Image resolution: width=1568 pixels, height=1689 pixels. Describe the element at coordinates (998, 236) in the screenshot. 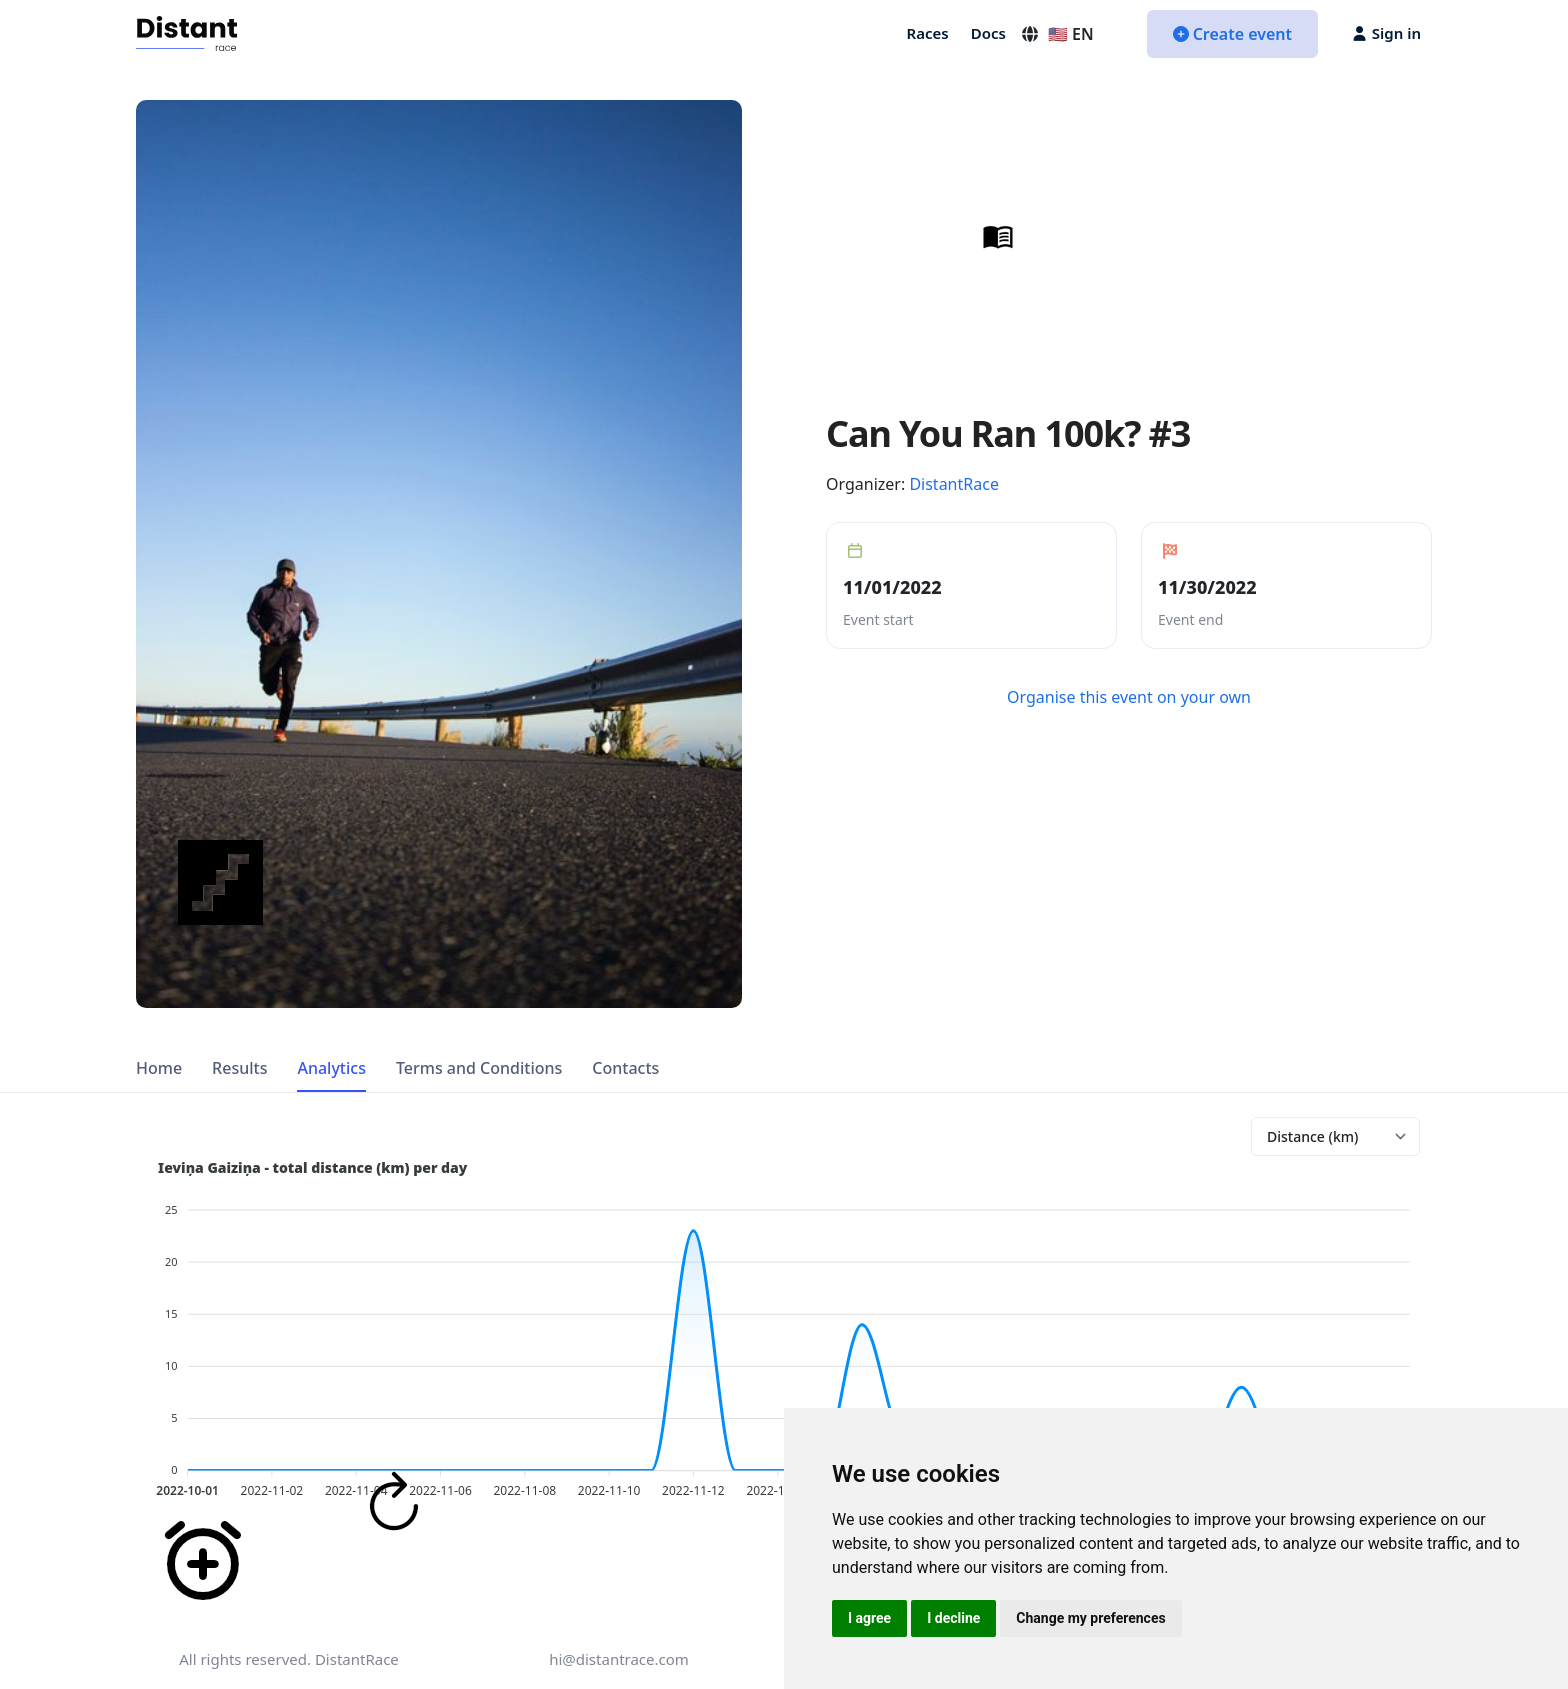

I see `open menu or documentation` at that location.